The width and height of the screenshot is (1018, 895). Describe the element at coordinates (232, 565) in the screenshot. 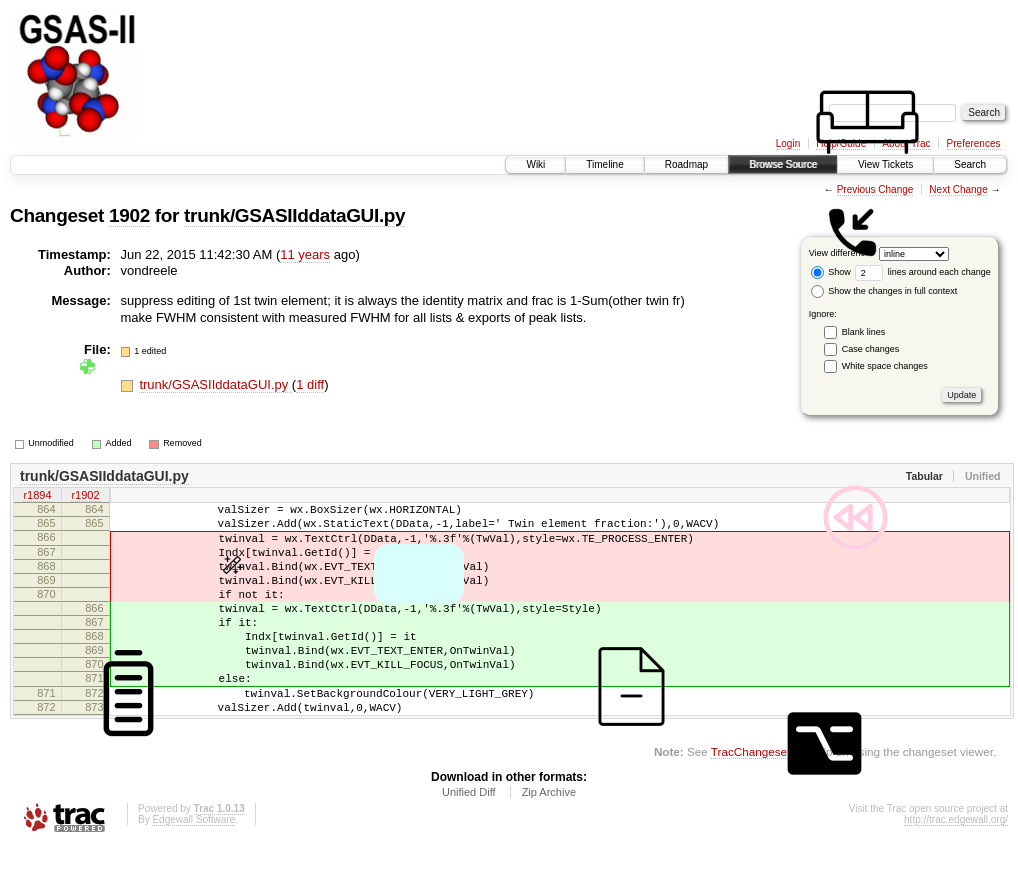

I see `apply auto-enhance or smart adjustments` at that location.